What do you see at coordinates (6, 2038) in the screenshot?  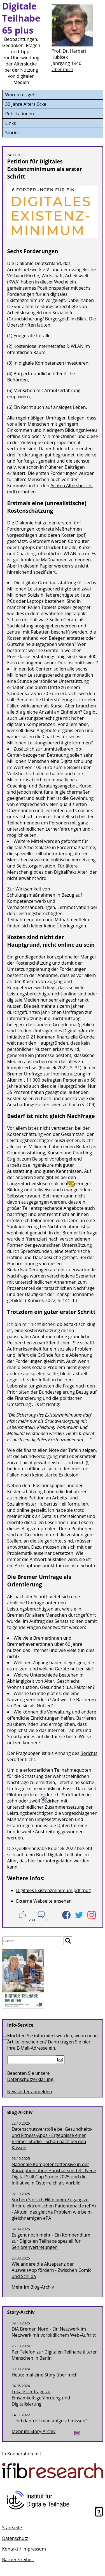 I see `open navigation menu` at bounding box center [6, 2038].